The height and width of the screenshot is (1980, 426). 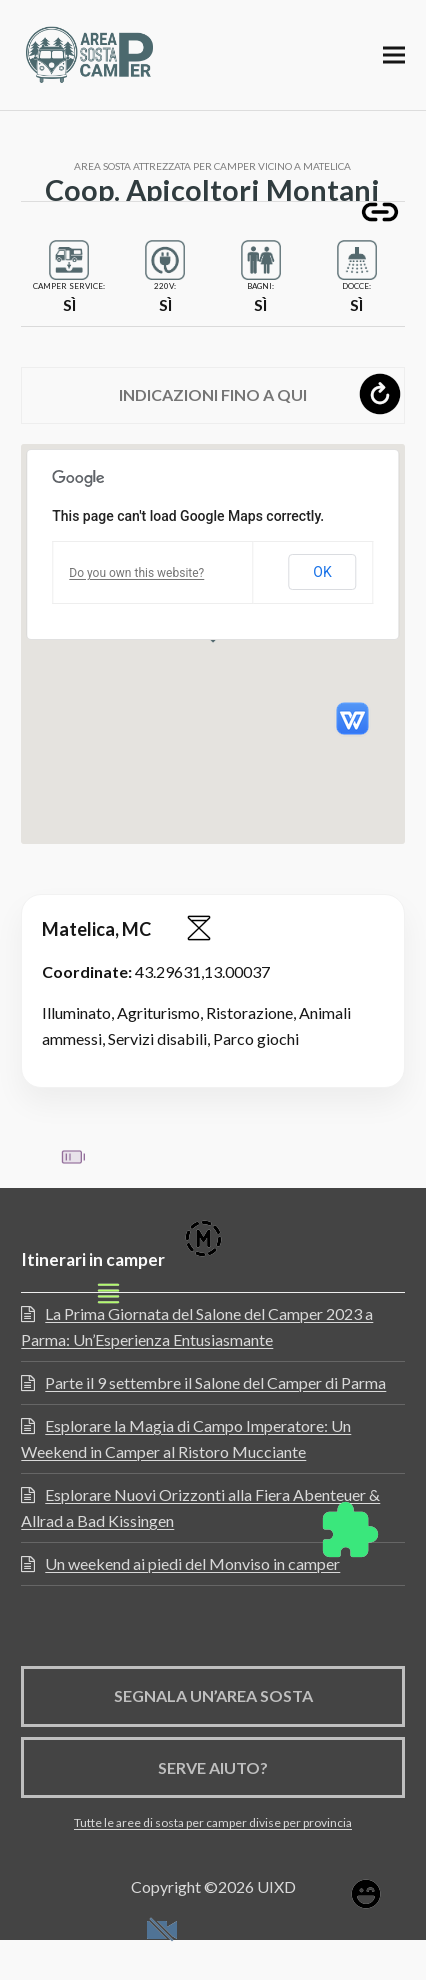 What do you see at coordinates (352, 718) in the screenshot?
I see `open WPS Office application` at bounding box center [352, 718].